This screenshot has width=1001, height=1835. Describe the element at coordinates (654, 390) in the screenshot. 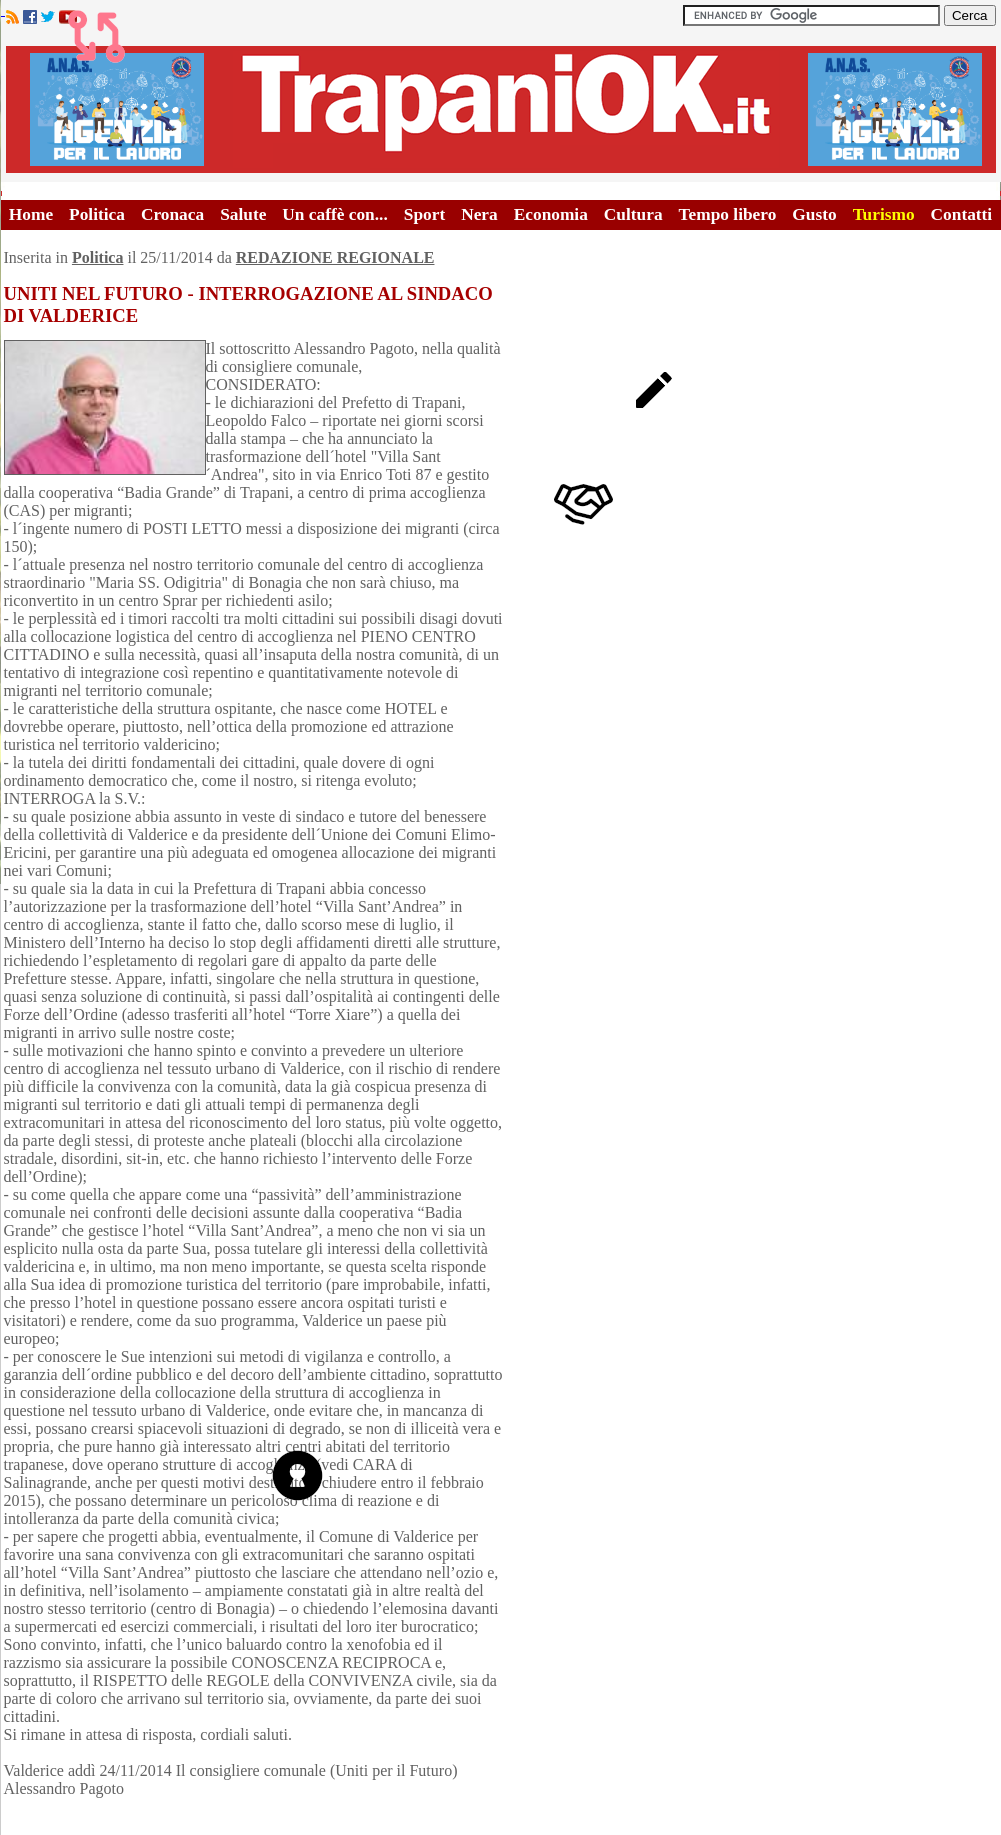

I see `edit content or settings` at that location.